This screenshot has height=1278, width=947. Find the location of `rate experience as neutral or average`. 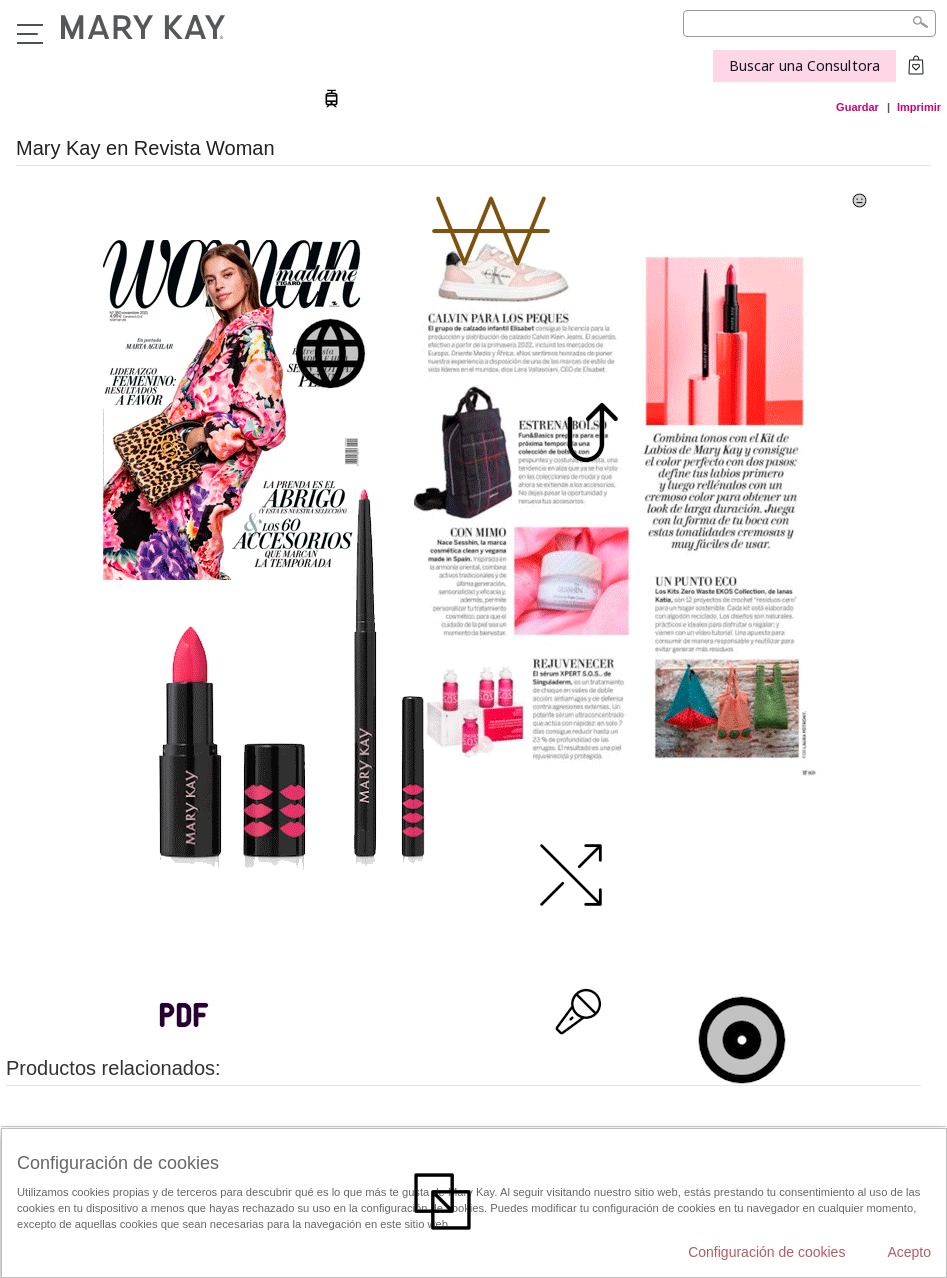

rate experience as neutral or average is located at coordinates (859, 200).